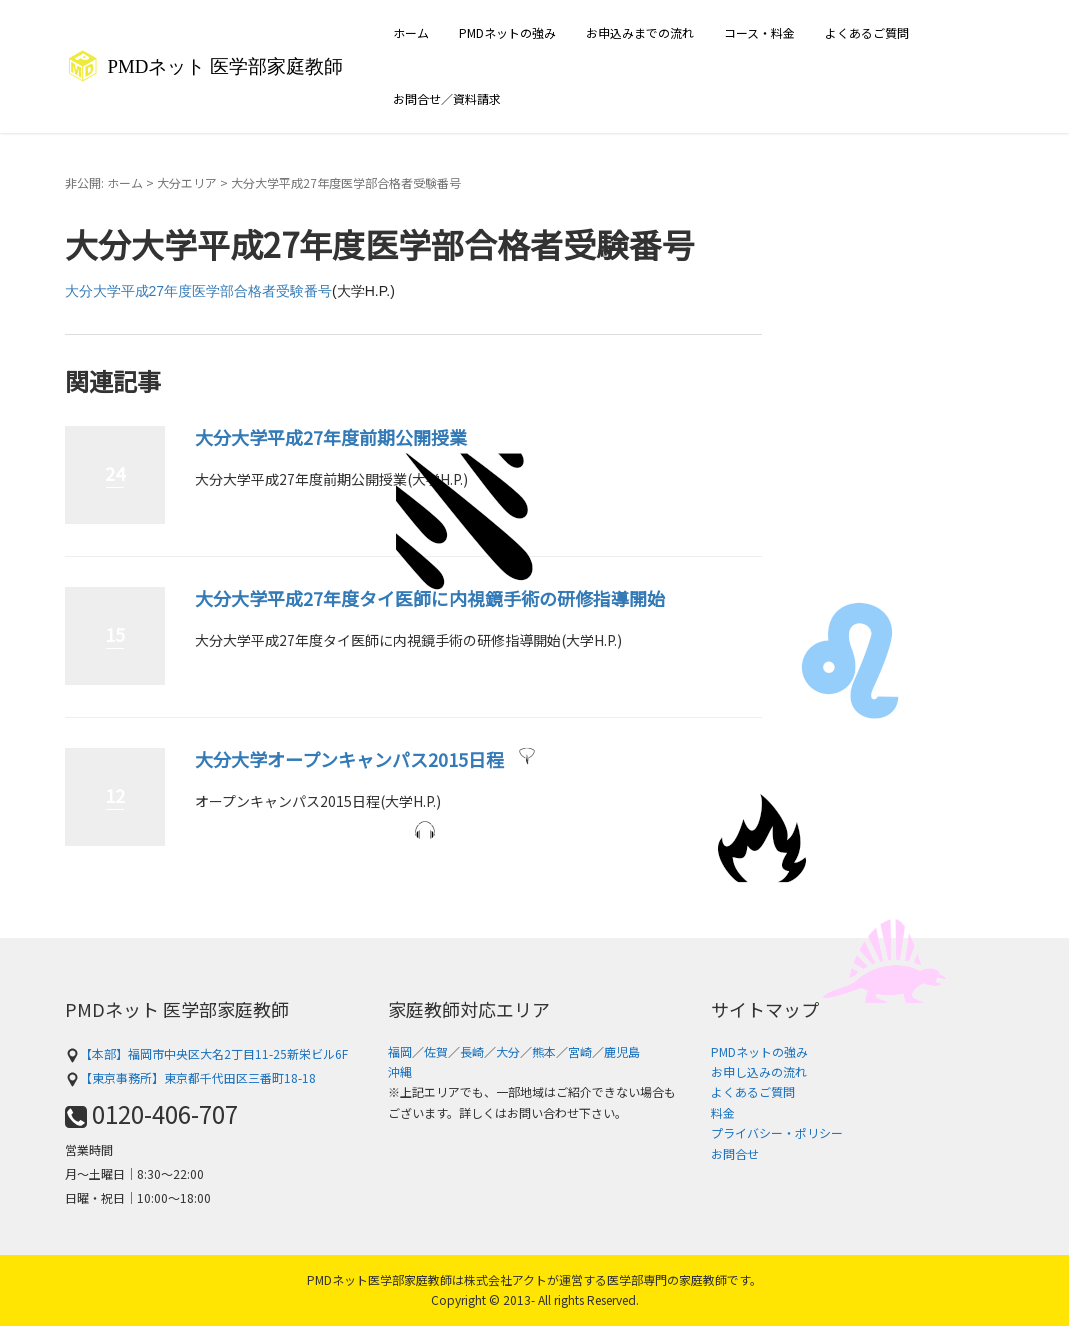 Image resolution: width=1069 pixels, height=1326 pixels. What do you see at coordinates (465, 521) in the screenshot?
I see `indicates heavy rain weather condition` at bounding box center [465, 521].